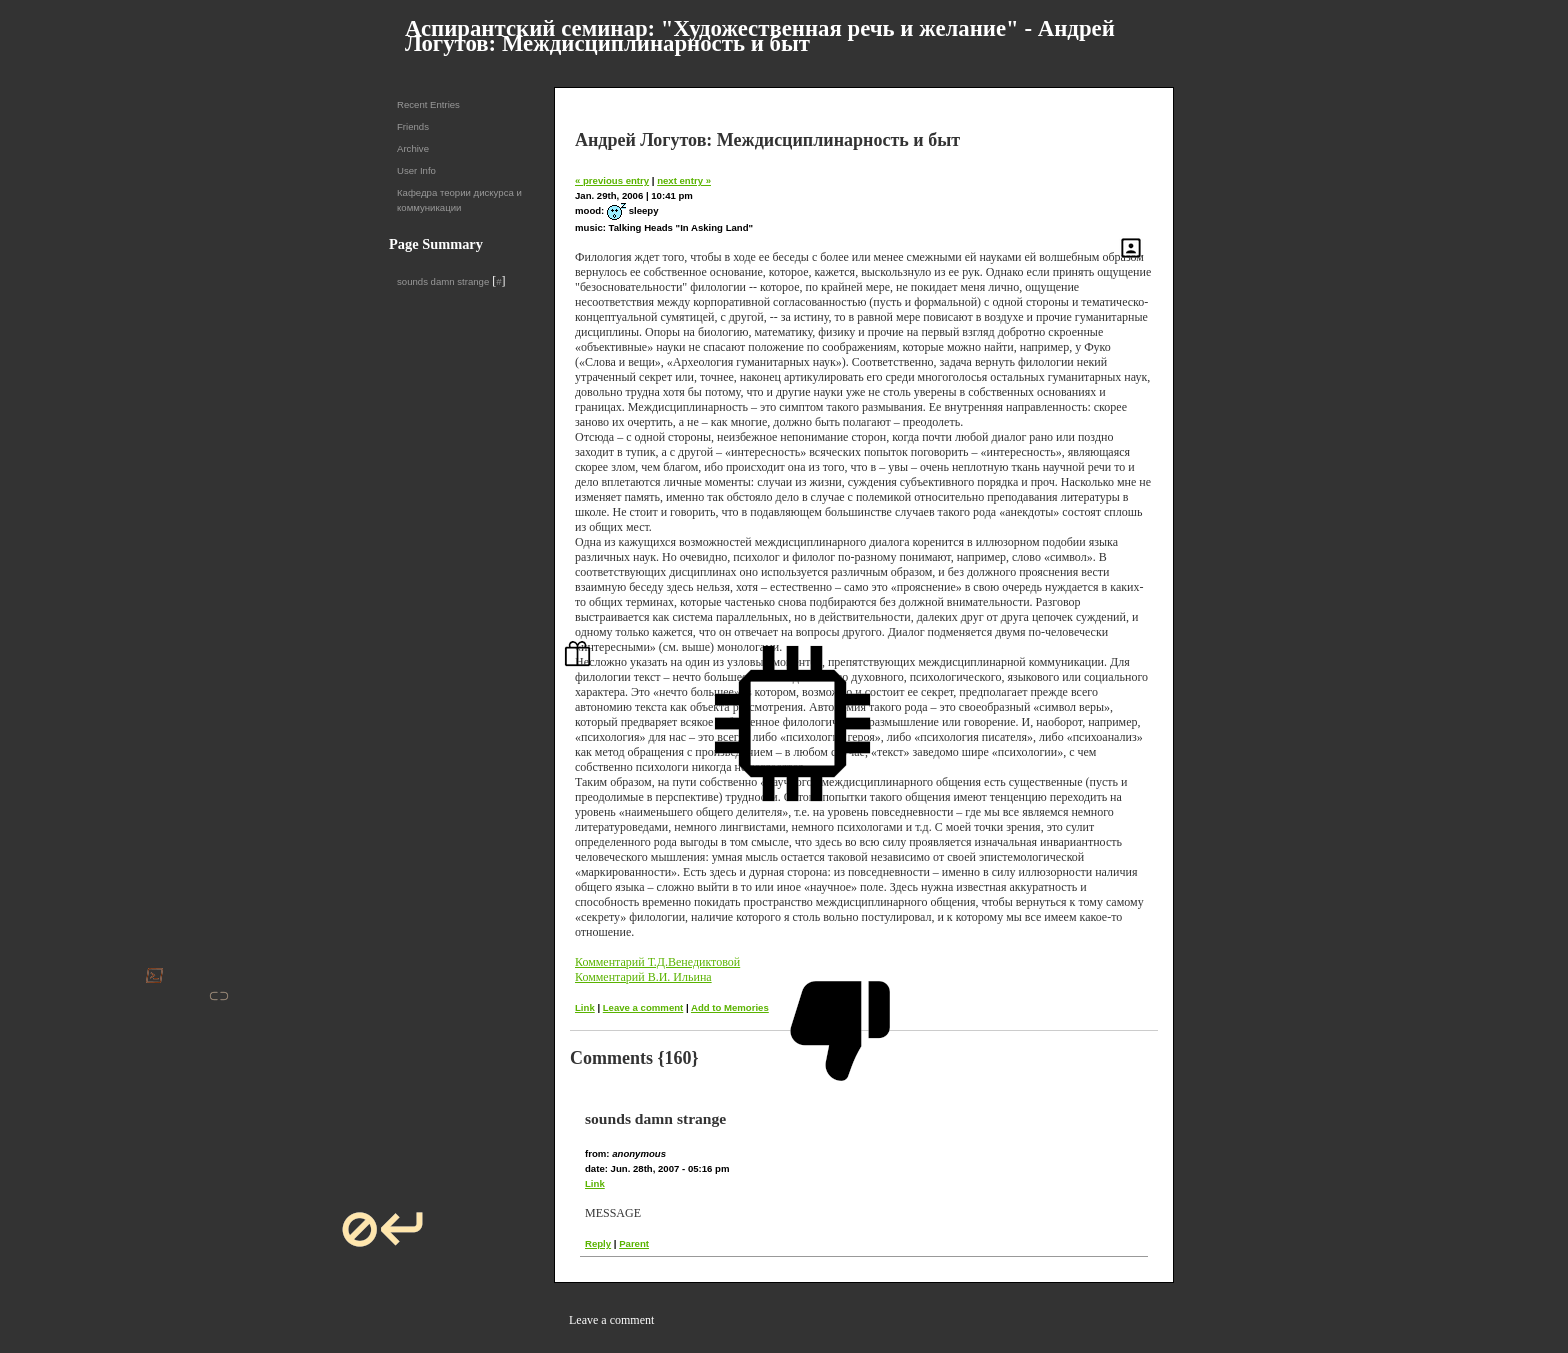 The height and width of the screenshot is (1353, 1568). Describe the element at coordinates (798, 729) in the screenshot. I see `view hardware or processor information` at that location.